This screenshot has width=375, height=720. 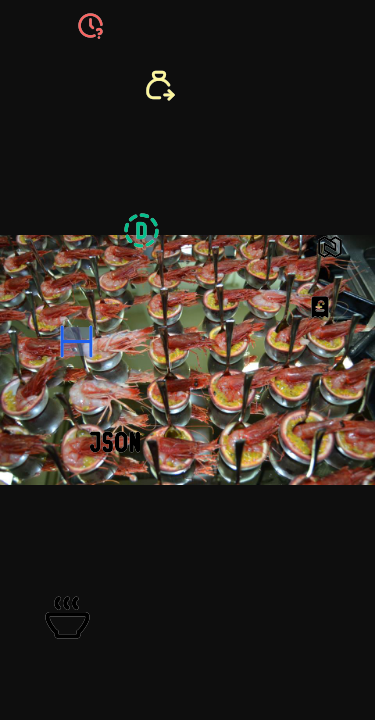 I want to click on format text as a heading, so click(x=76, y=341).